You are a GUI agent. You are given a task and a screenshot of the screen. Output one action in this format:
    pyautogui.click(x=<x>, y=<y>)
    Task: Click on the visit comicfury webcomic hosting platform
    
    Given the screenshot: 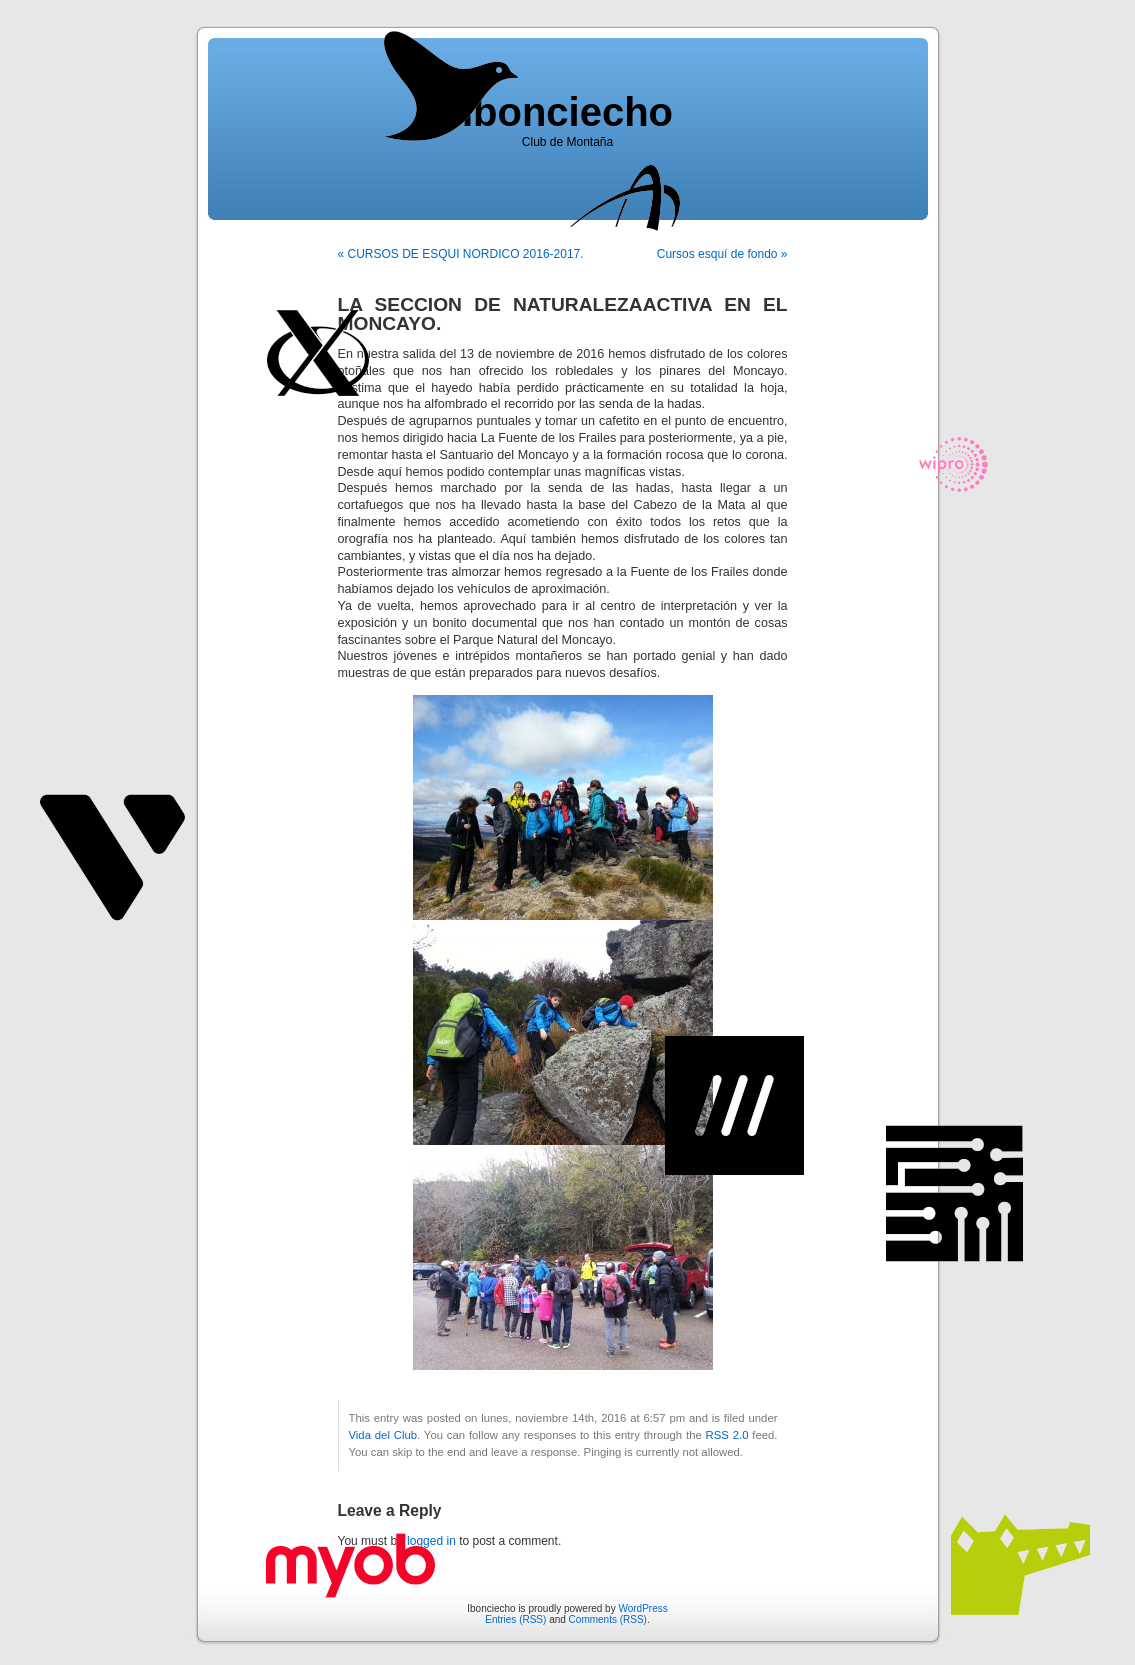 What is the action you would take?
    pyautogui.click(x=1020, y=1564)
    